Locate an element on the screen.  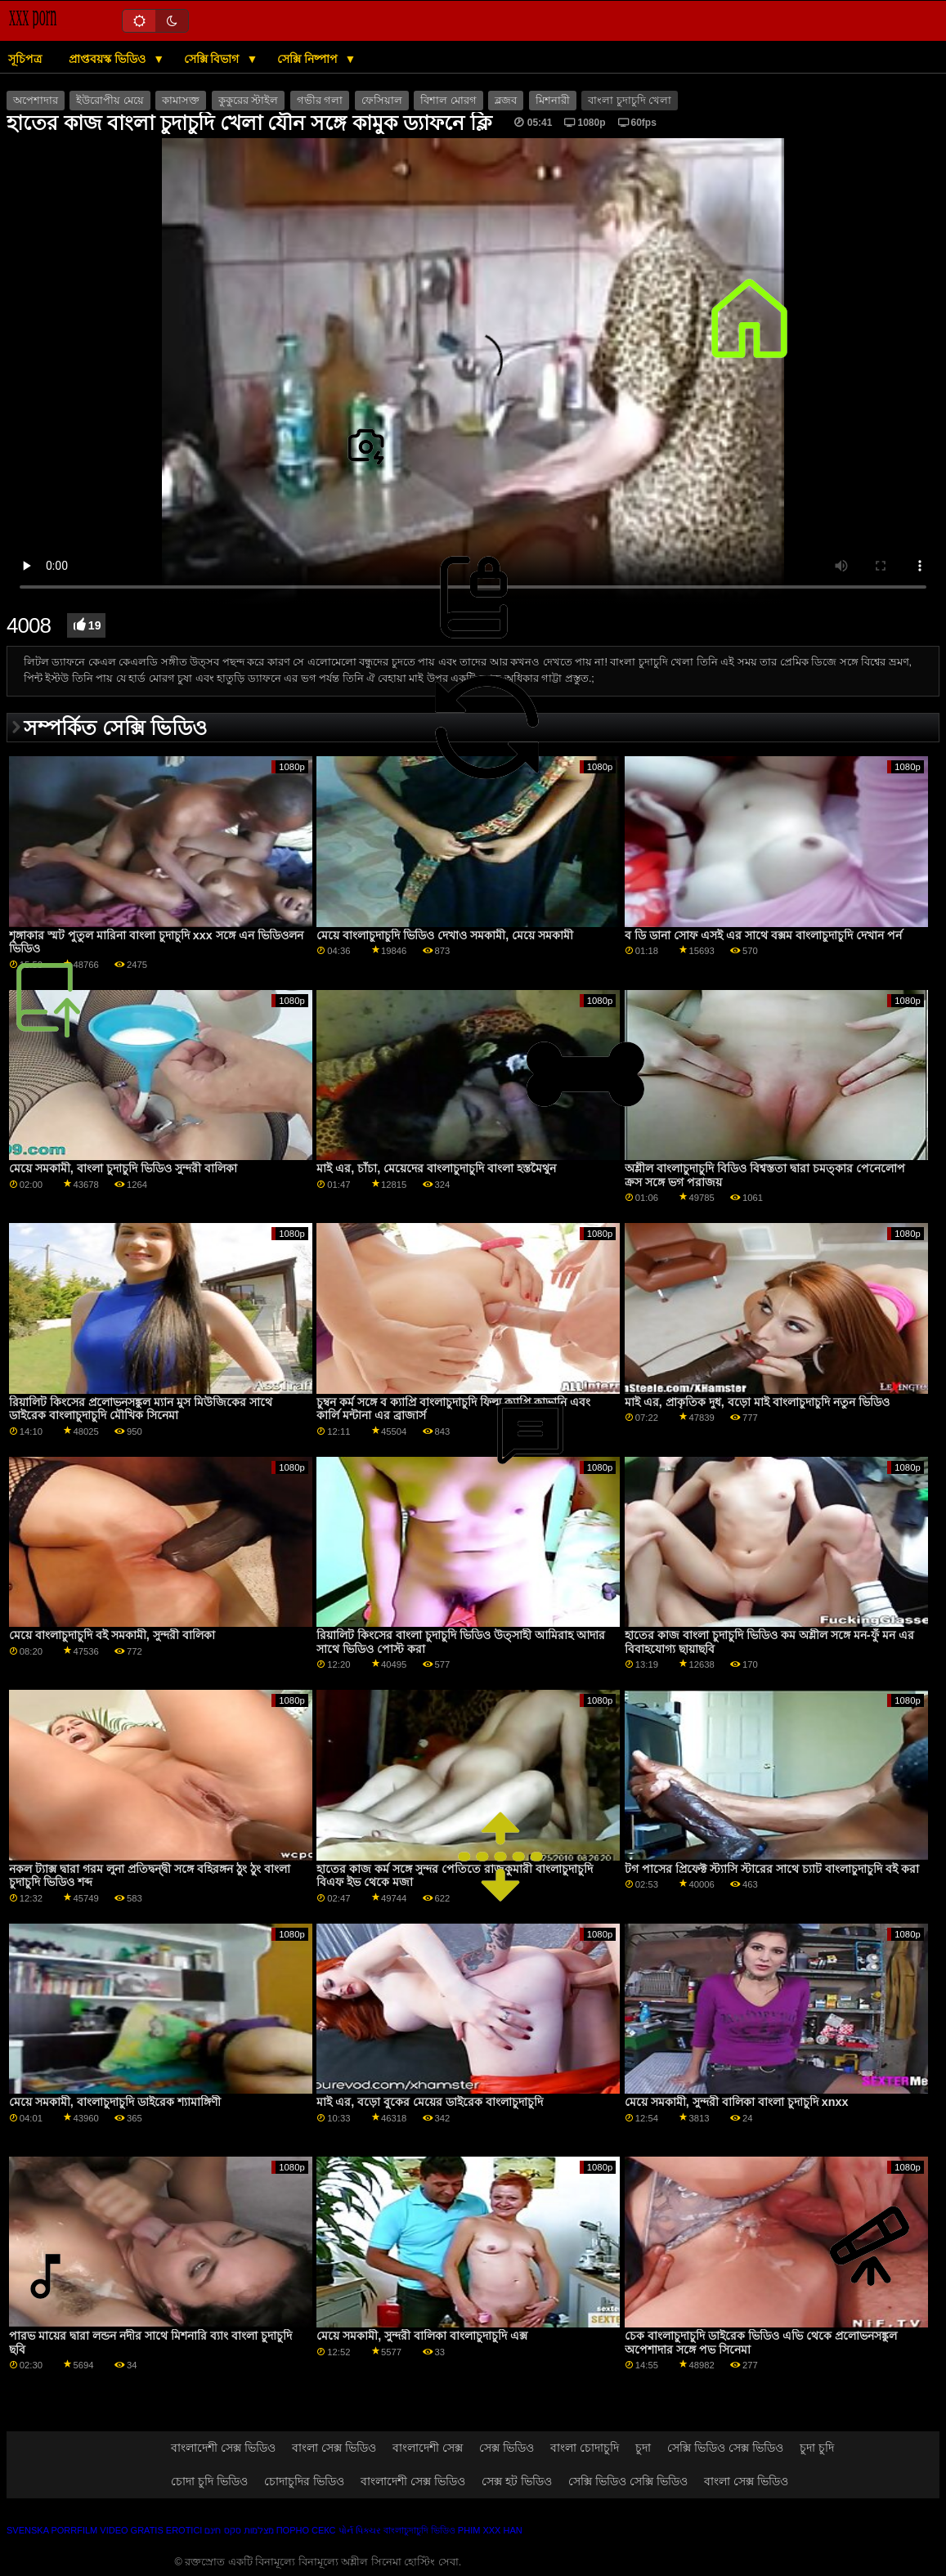
play or access audio content is located at coordinates (45, 2276).